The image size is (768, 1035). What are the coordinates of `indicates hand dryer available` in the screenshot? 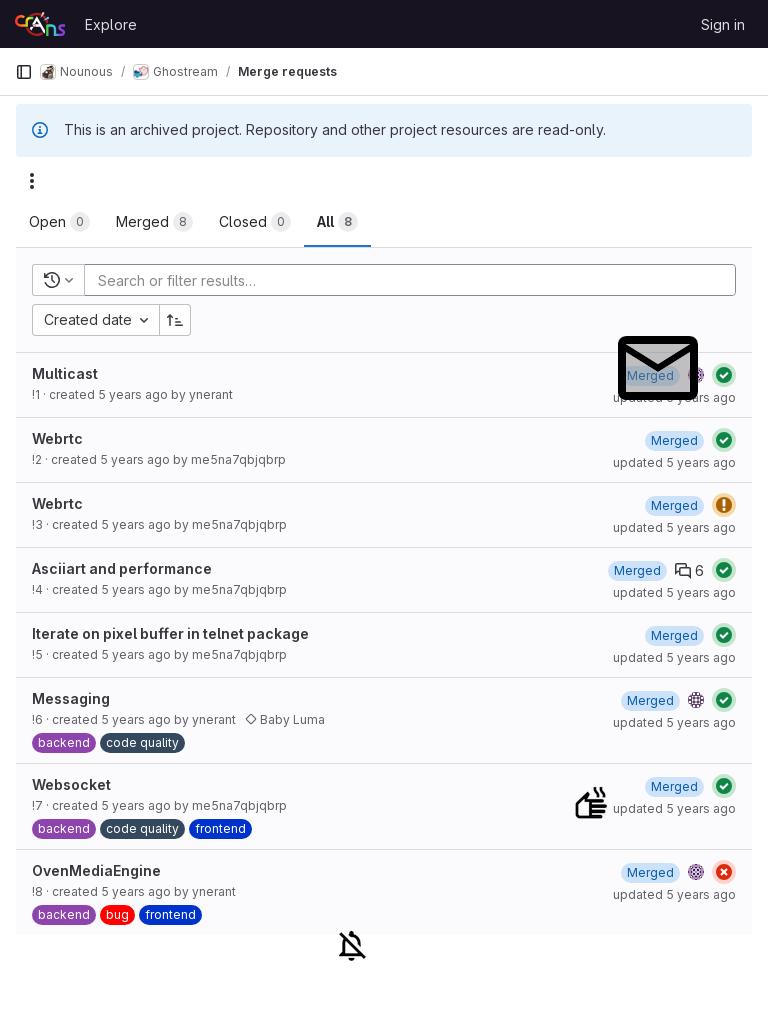 It's located at (592, 802).